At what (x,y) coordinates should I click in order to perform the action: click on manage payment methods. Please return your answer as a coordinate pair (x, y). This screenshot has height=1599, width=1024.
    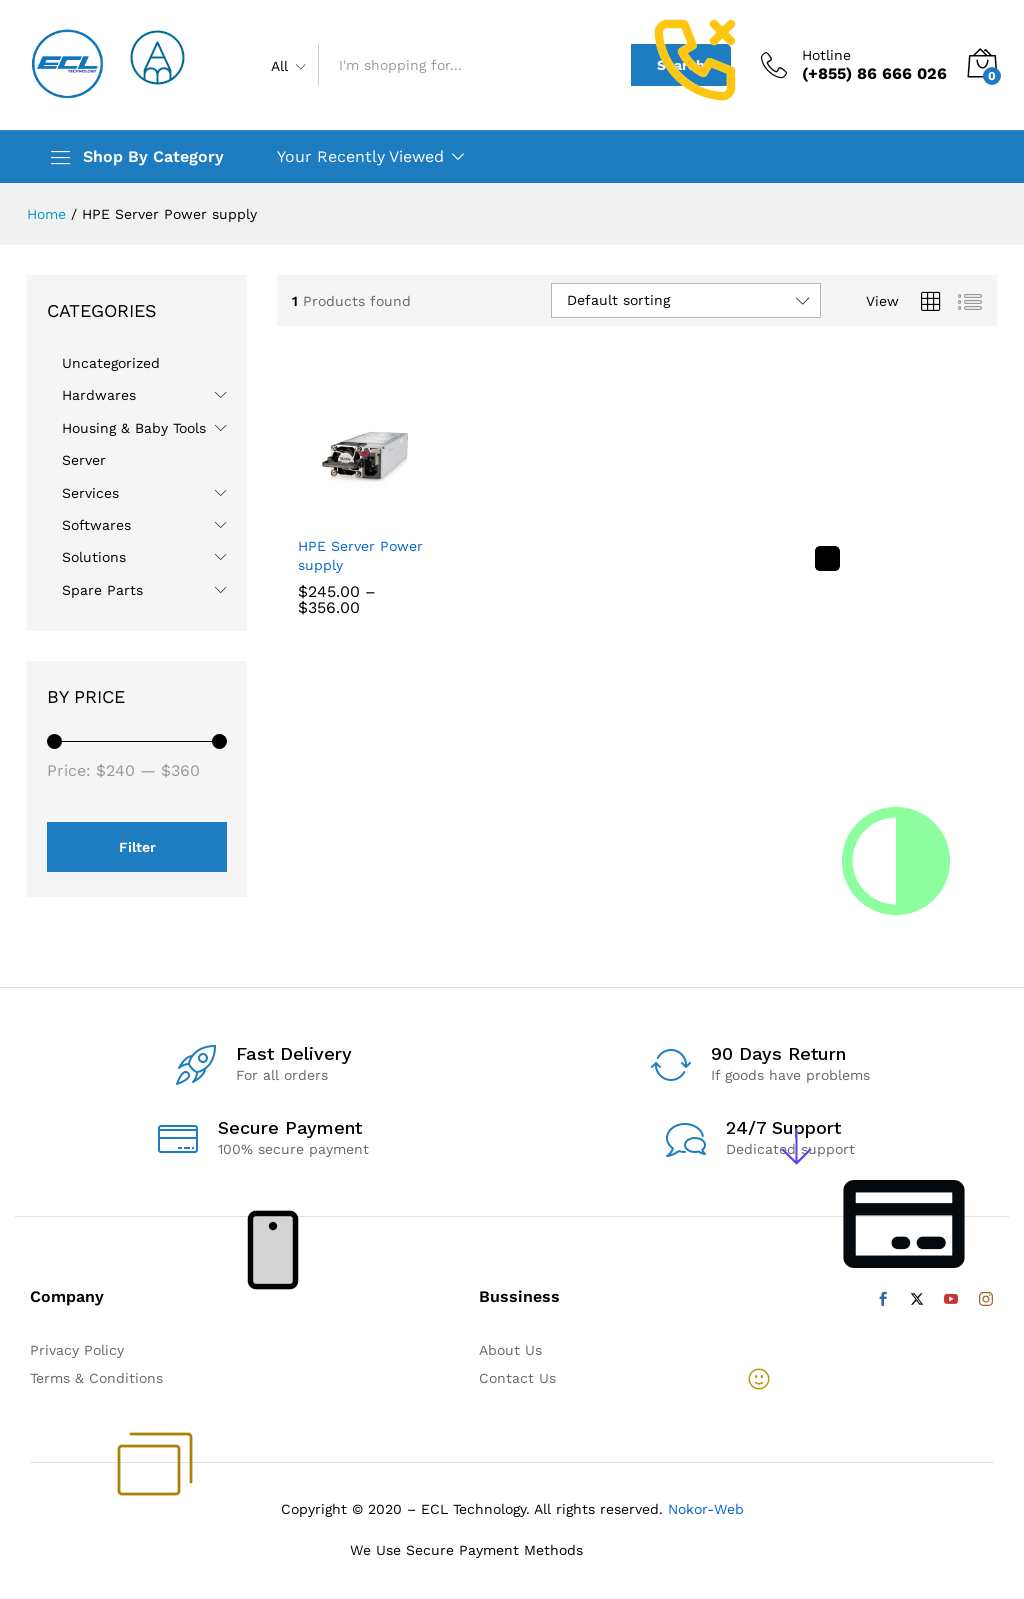
    Looking at the image, I should click on (904, 1224).